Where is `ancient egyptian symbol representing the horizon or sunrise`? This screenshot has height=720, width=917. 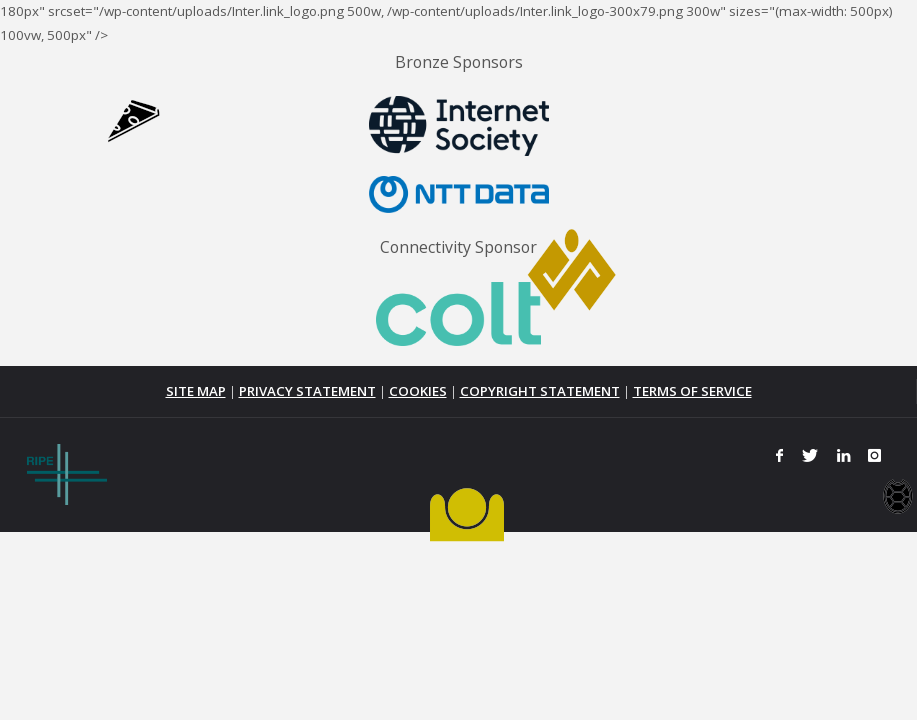 ancient egyptian symbol representing the horizon or sunrise is located at coordinates (467, 512).